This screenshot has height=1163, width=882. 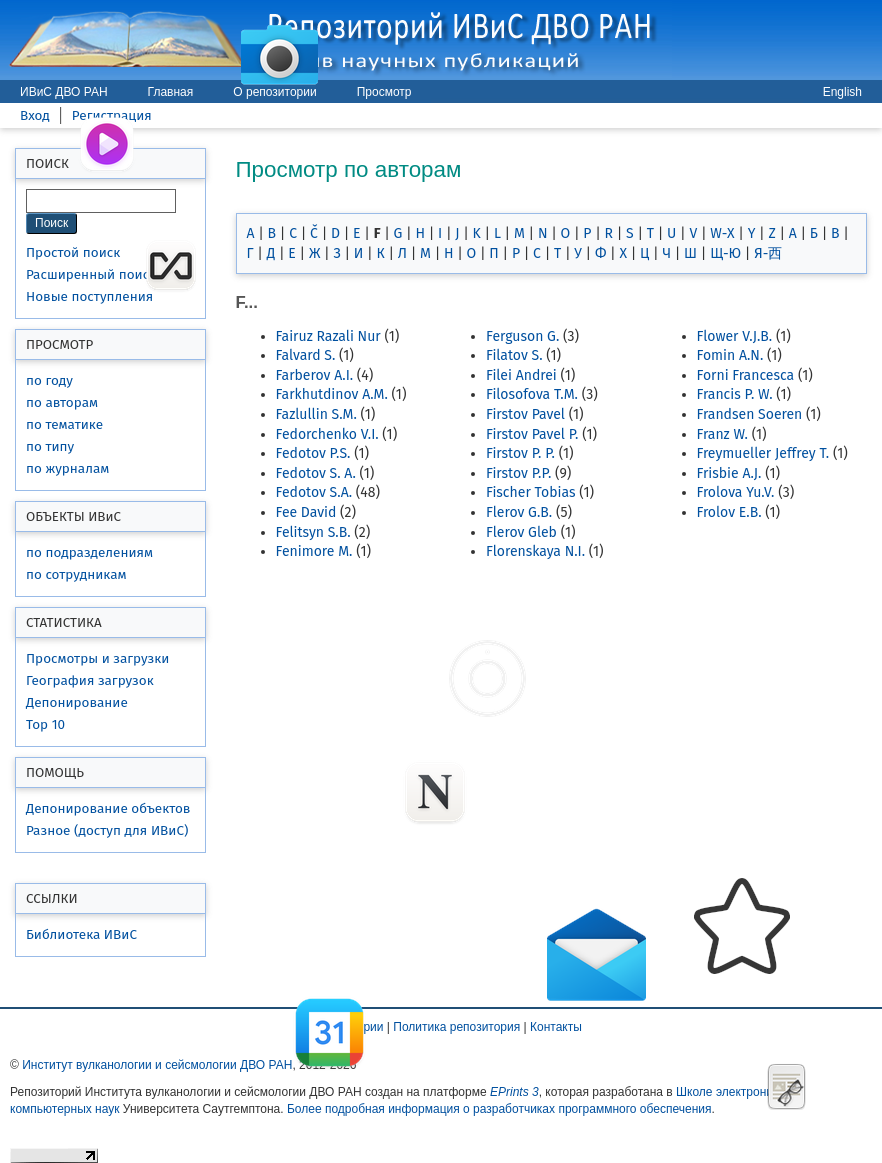 I want to click on open the camera app, so click(x=279, y=55).